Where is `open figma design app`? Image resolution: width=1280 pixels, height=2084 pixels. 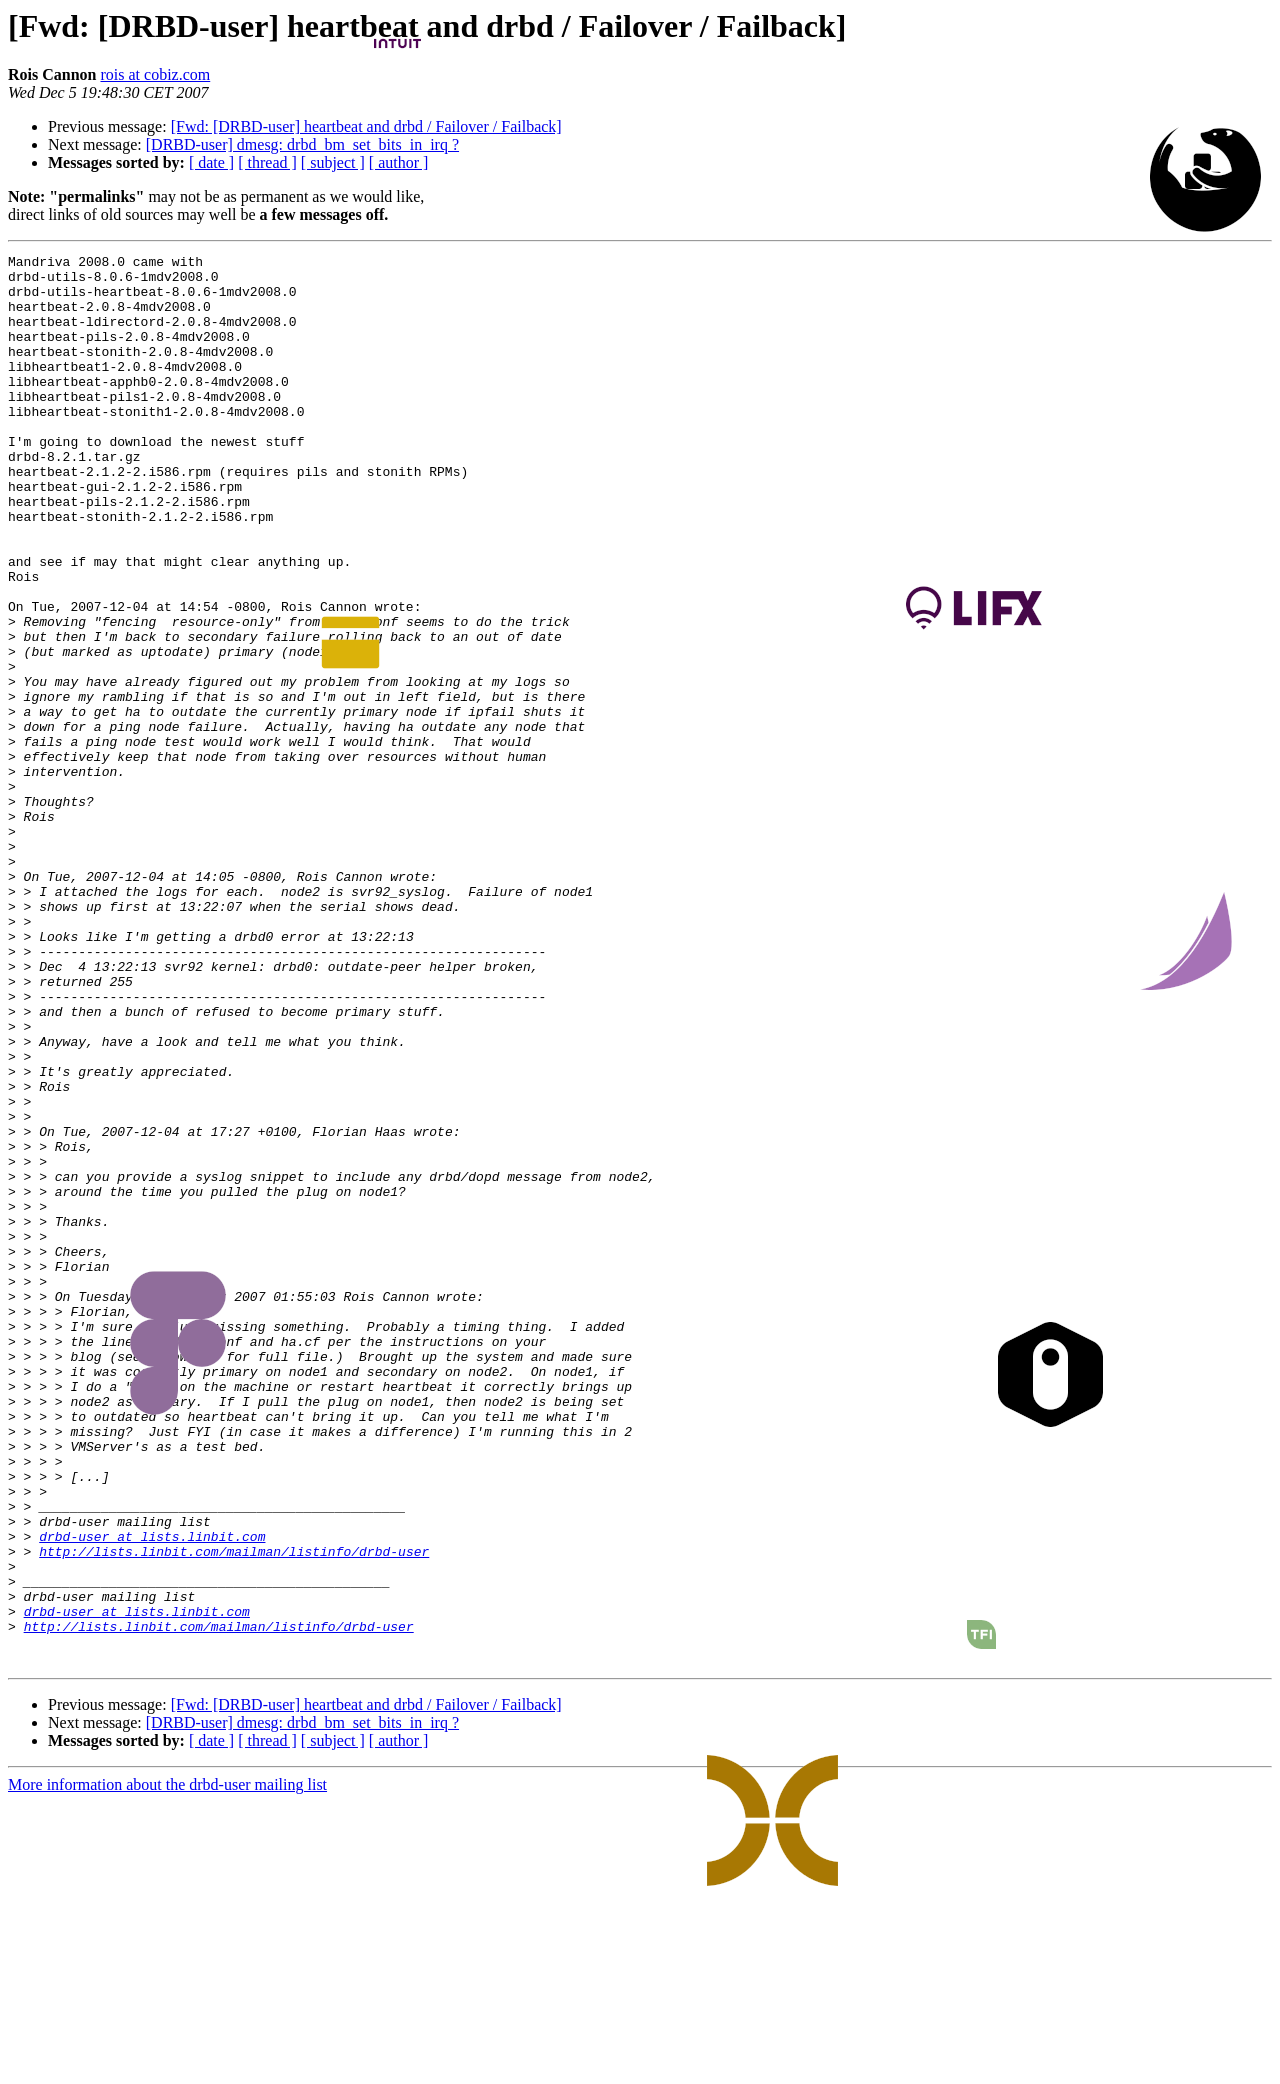
open figma design app is located at coordinates (178, 1343).